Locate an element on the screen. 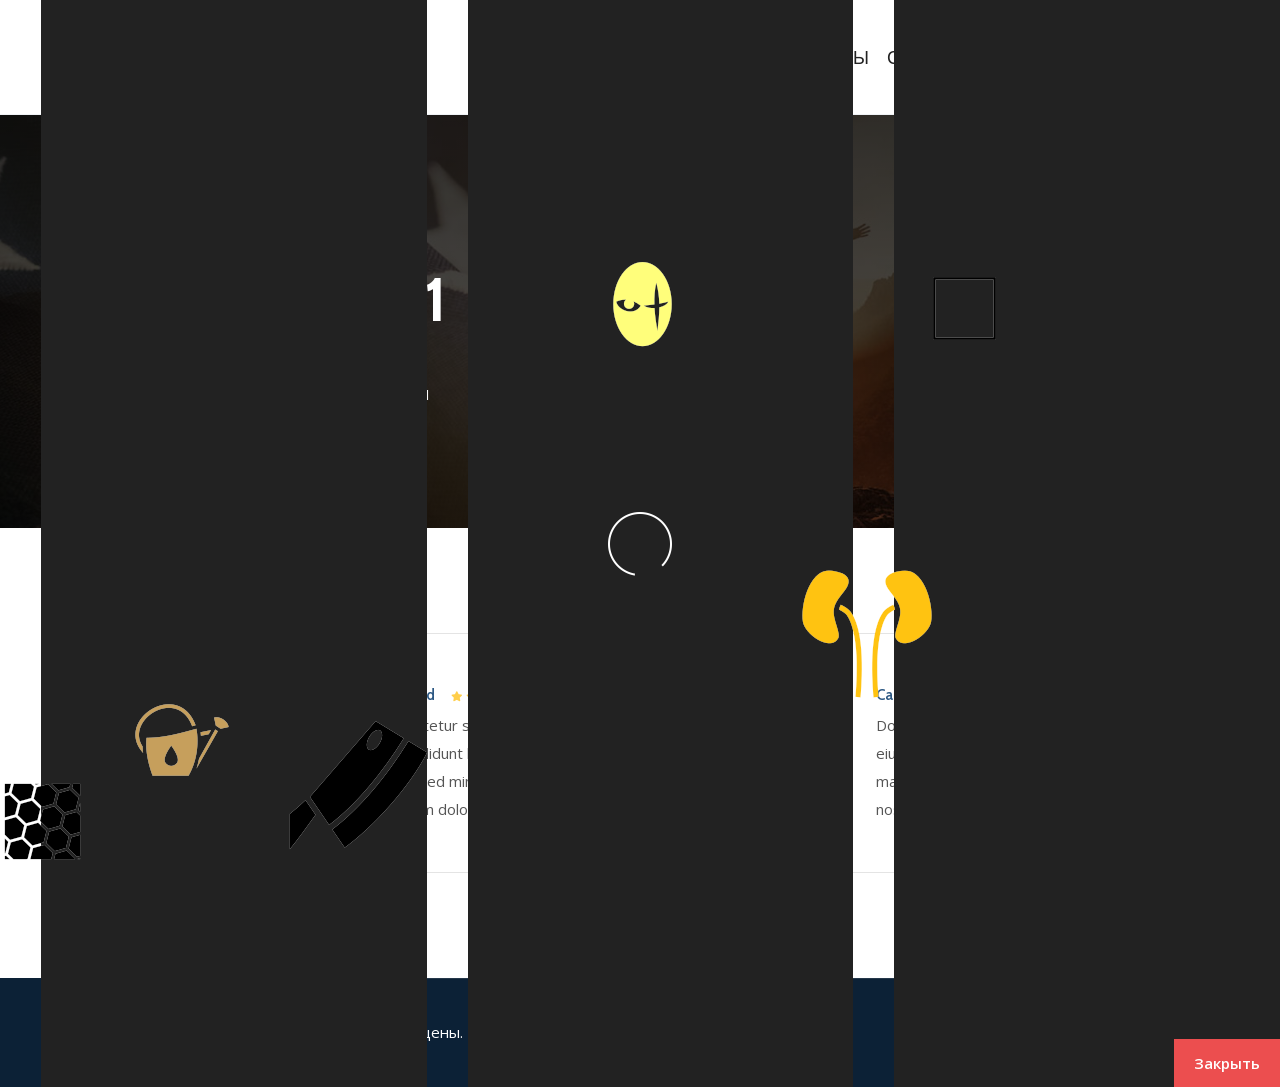  view kidney health information is located at coordinates (867, 634).